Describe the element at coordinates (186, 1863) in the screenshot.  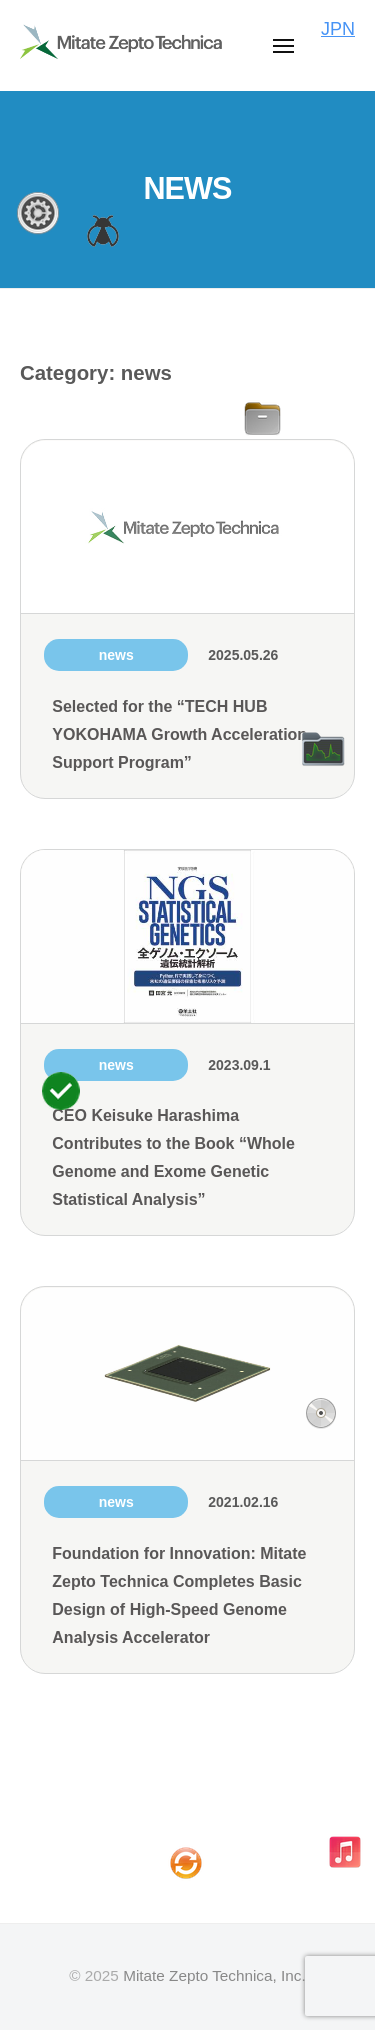
I see `sync data across devices` at that location.